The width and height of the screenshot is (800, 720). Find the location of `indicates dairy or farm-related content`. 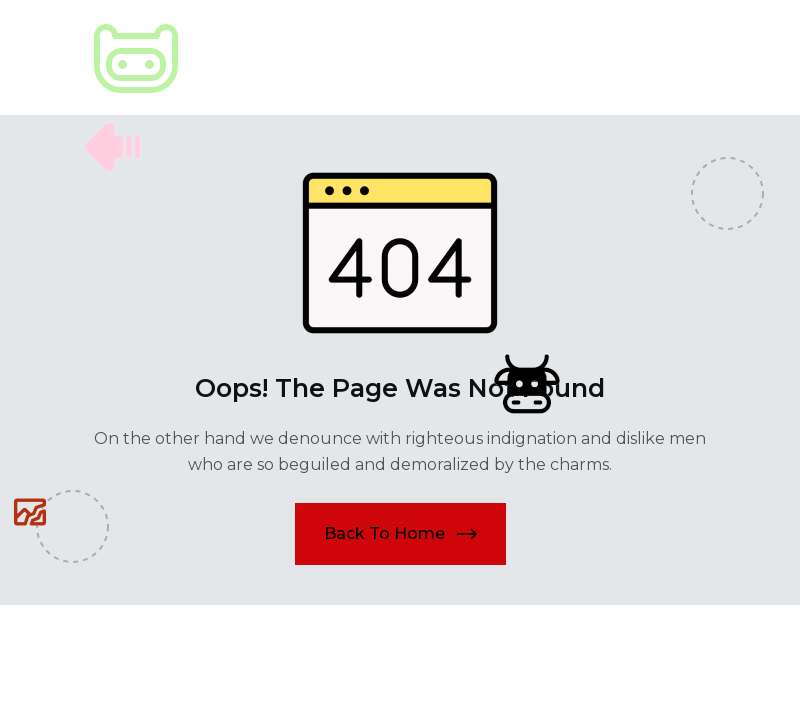

indicates dairy or farm-related content is located at coordinates (527, 385).